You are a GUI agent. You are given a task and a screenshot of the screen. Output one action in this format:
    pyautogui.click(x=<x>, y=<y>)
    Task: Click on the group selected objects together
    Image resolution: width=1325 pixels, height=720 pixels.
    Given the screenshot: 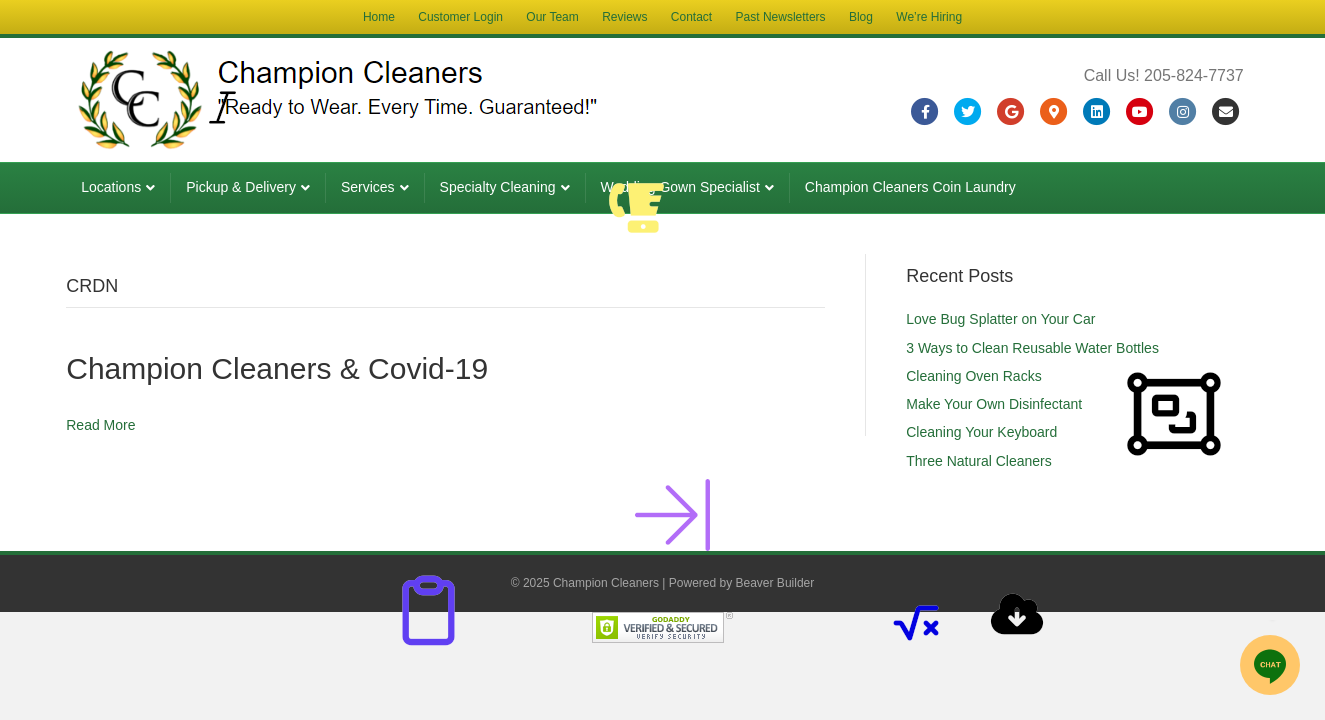 What is the action you would take?
    pyautogui.click(x=1174, y=414)
    